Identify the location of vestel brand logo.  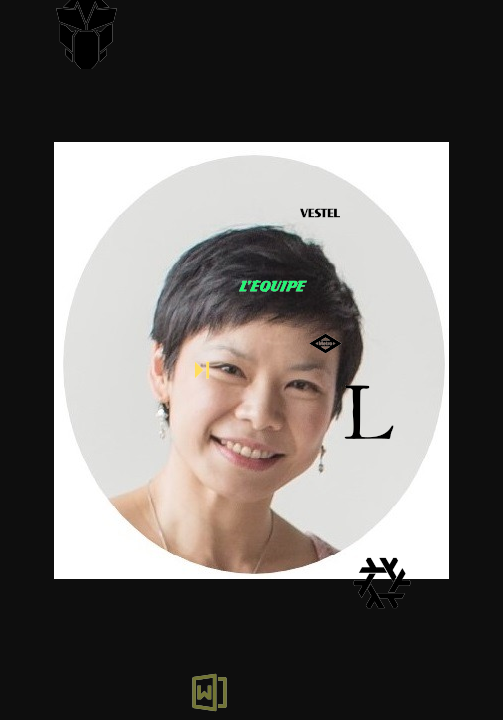
(320, 213).